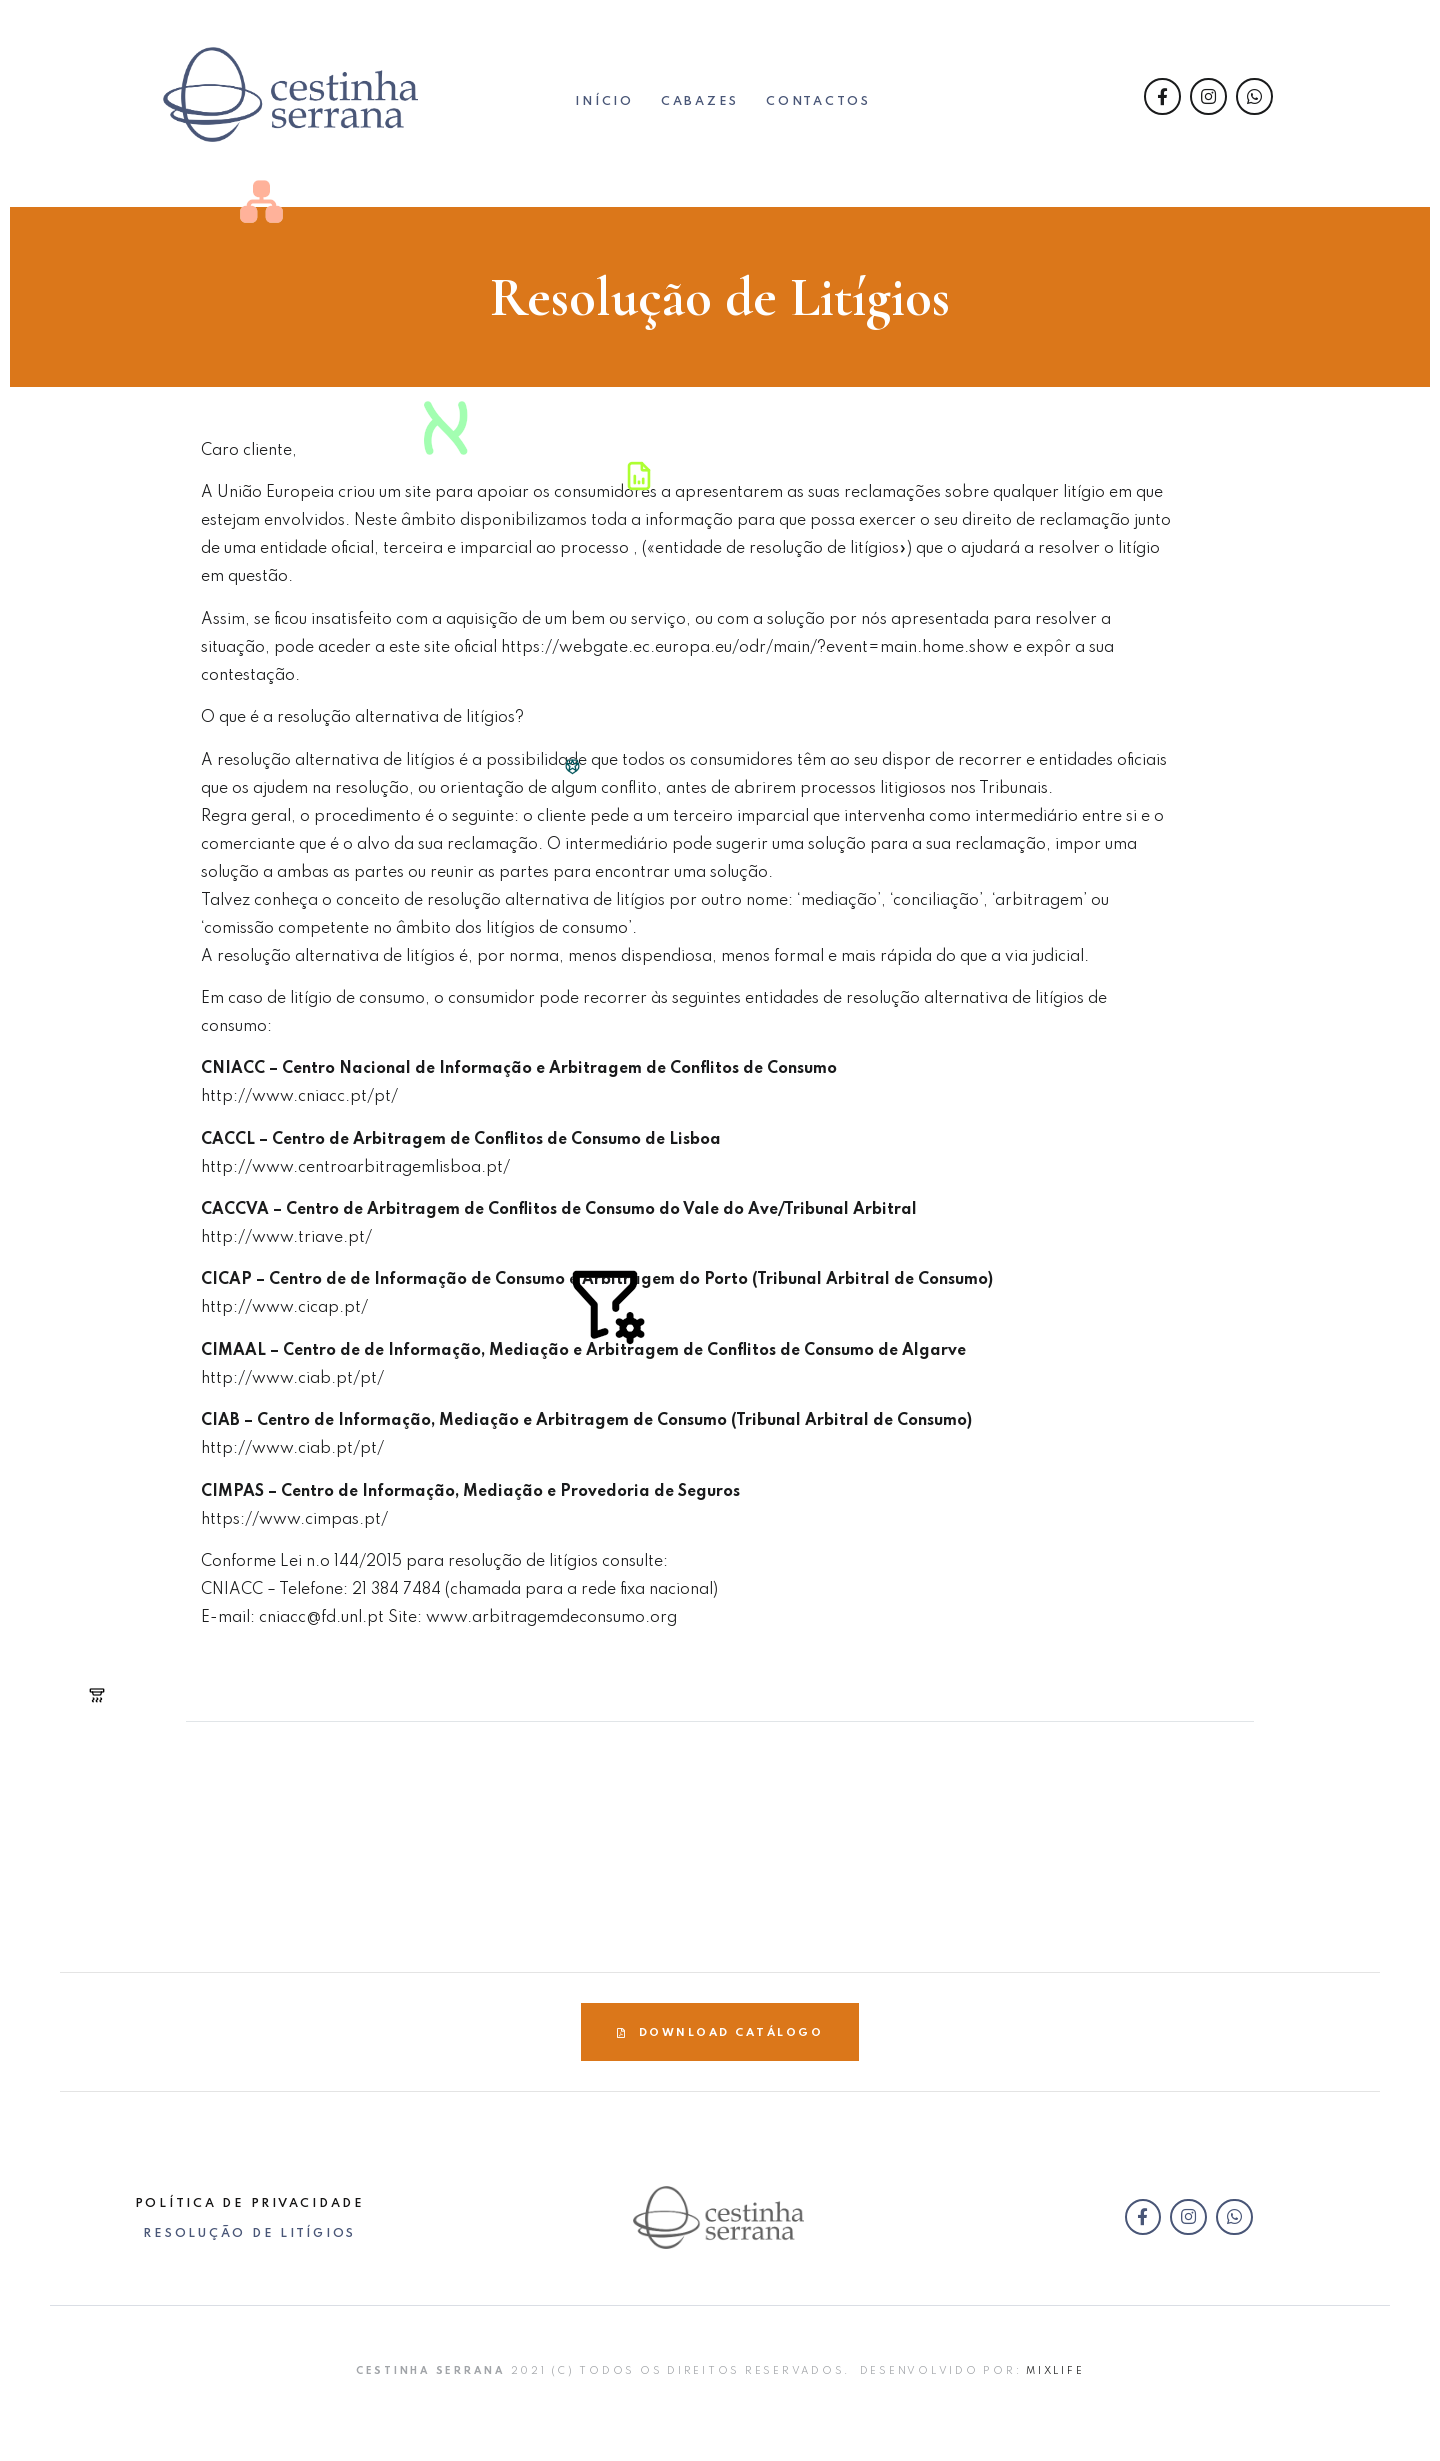 Image resolution: width=1440 pixels, height=2461 pixels. What do you see at coordinates (639, 476) in the screenshot?
I see `view document analytics or statistics` at bounding box center [639, 476].